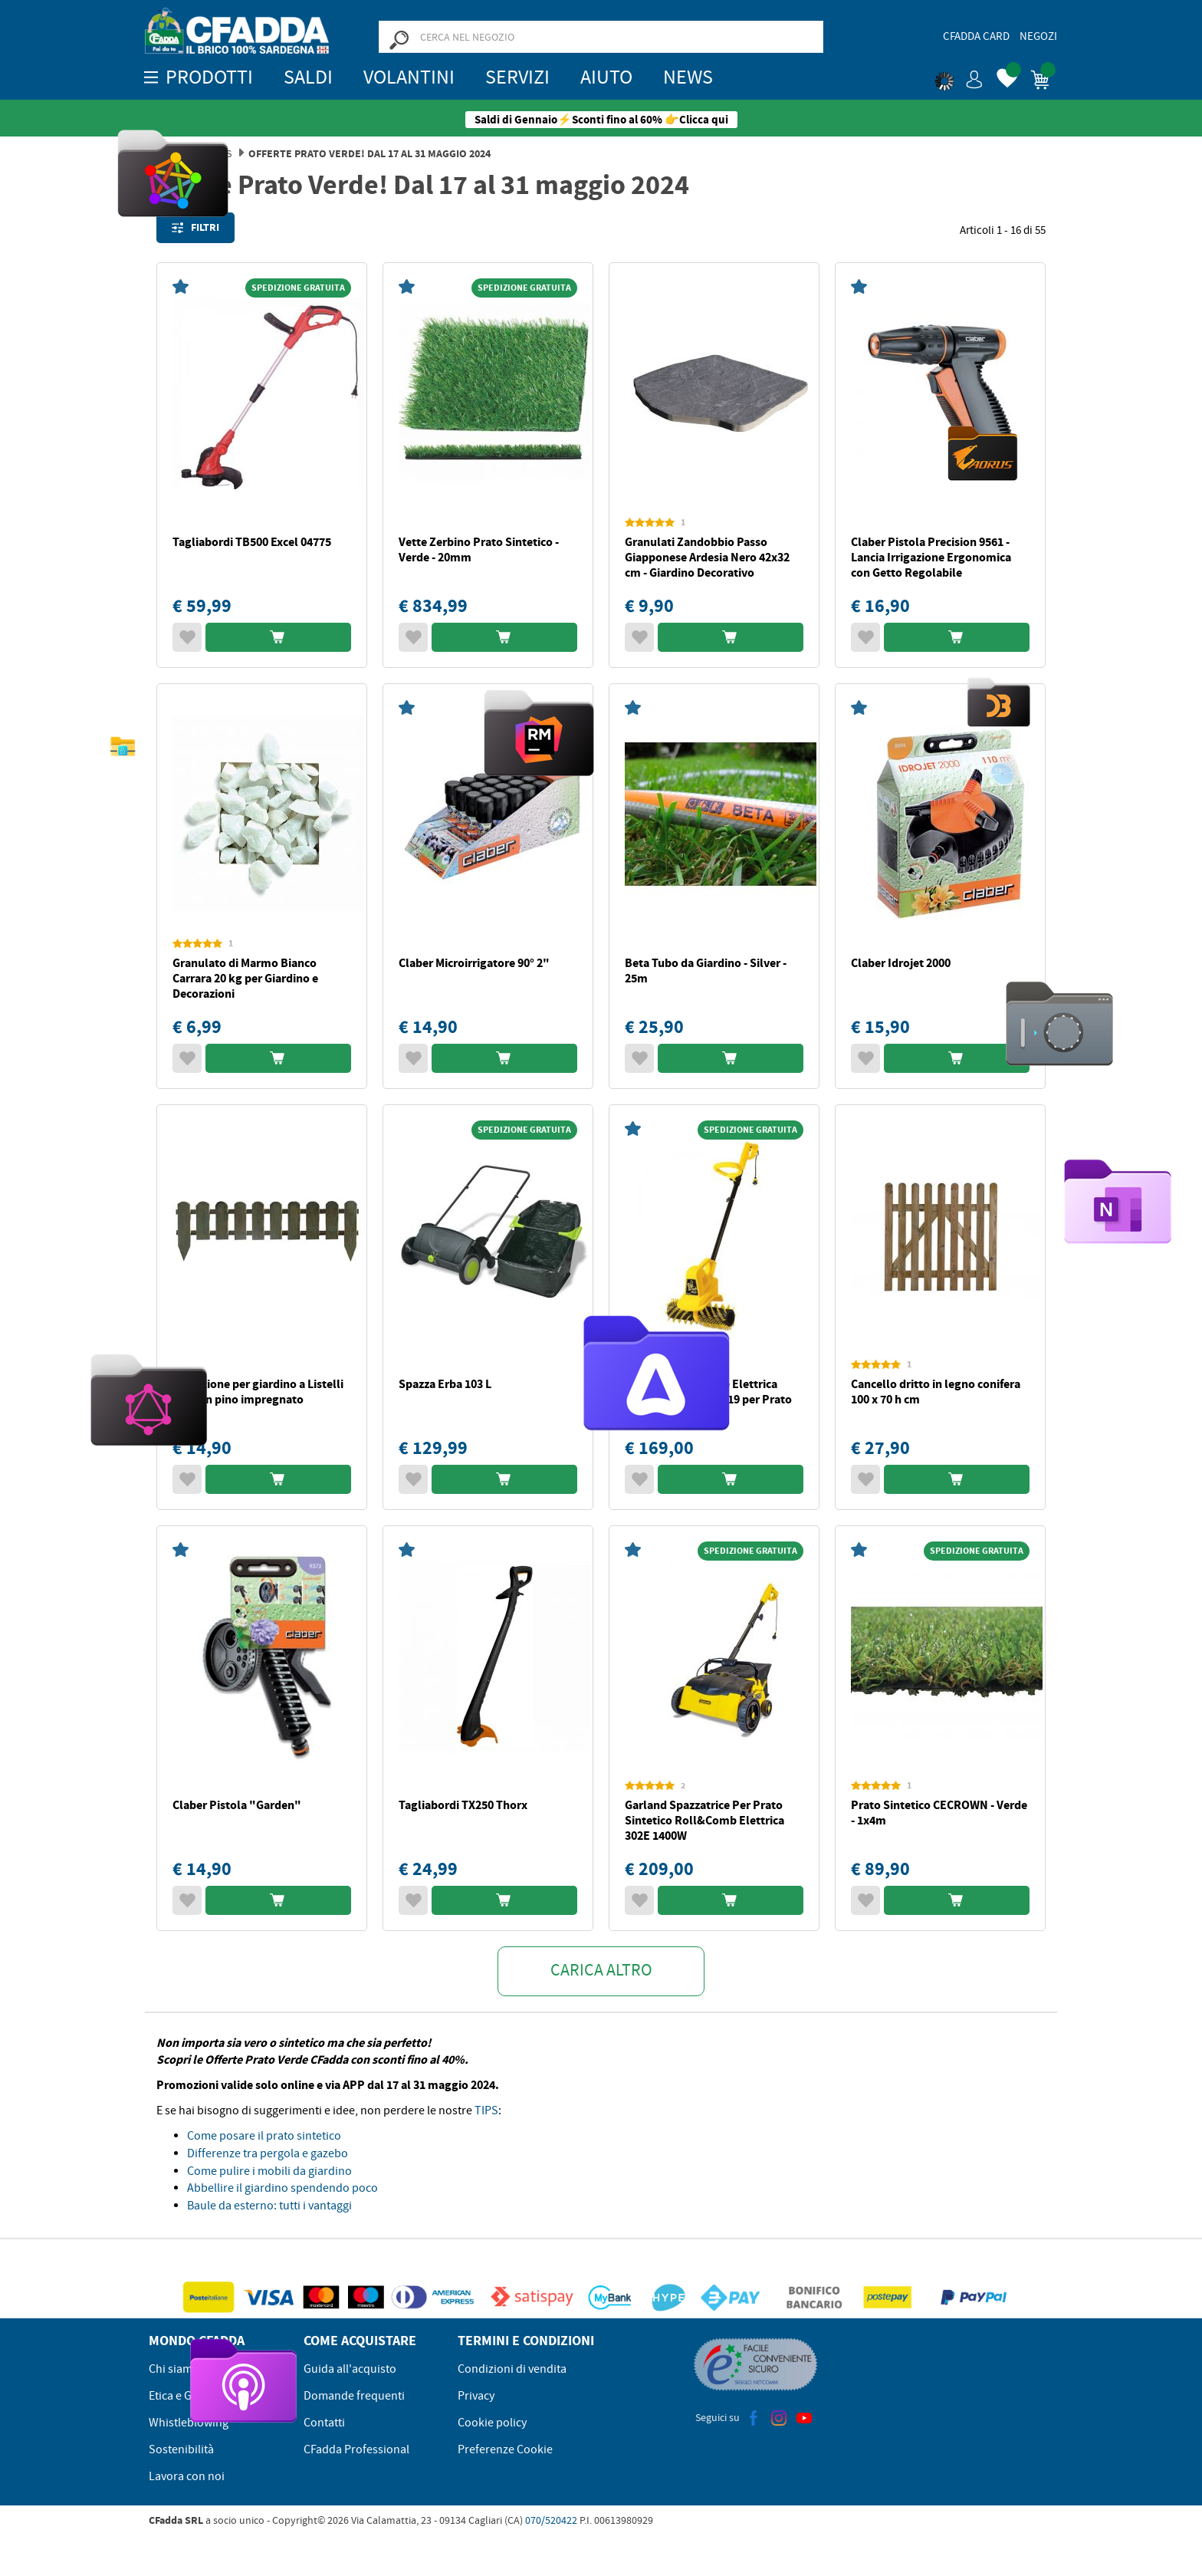 The height and width of the screenshot is (2576, 1202). Describe the element at coordinates (172, 176) in the screenshot. I see `open fediverse-related files and content` at that location.